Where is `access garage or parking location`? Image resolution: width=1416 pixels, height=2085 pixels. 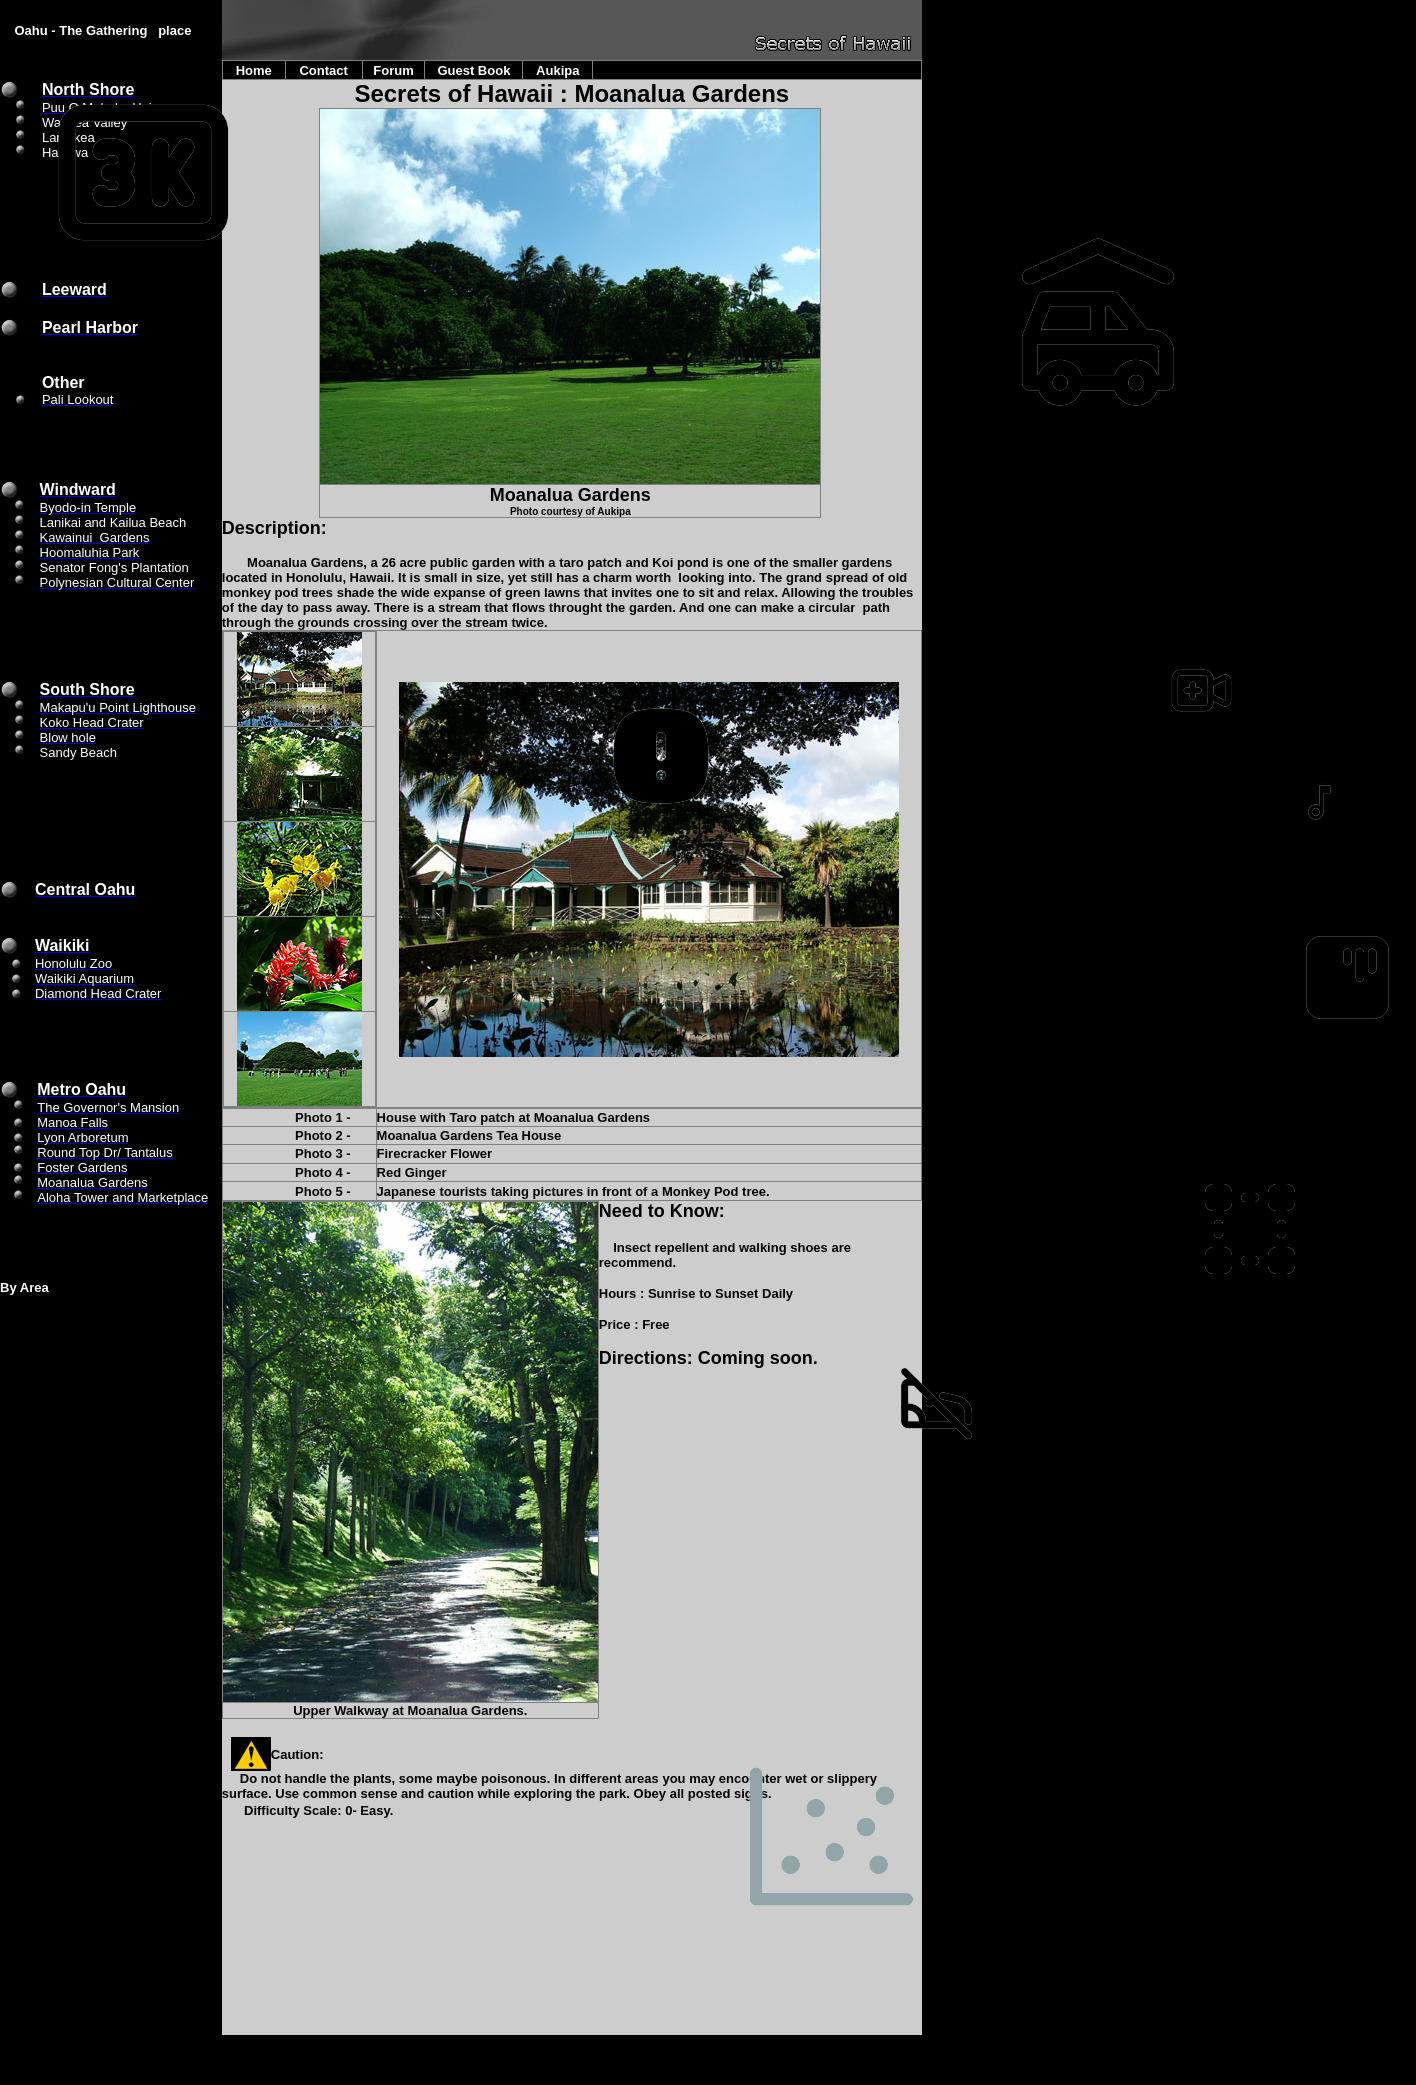 access garage or parking location is located at coordinates (1098, 322).